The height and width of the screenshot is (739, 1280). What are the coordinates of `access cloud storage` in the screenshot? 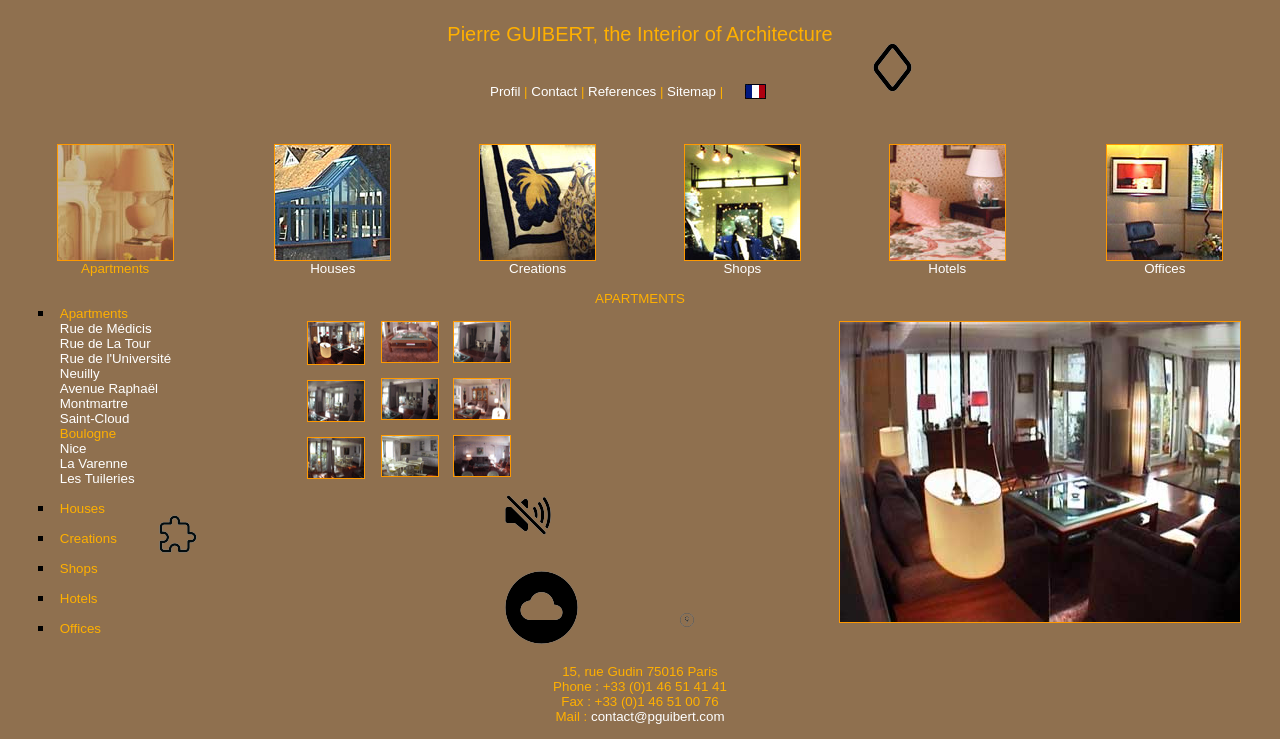 It's located at (541, 607).